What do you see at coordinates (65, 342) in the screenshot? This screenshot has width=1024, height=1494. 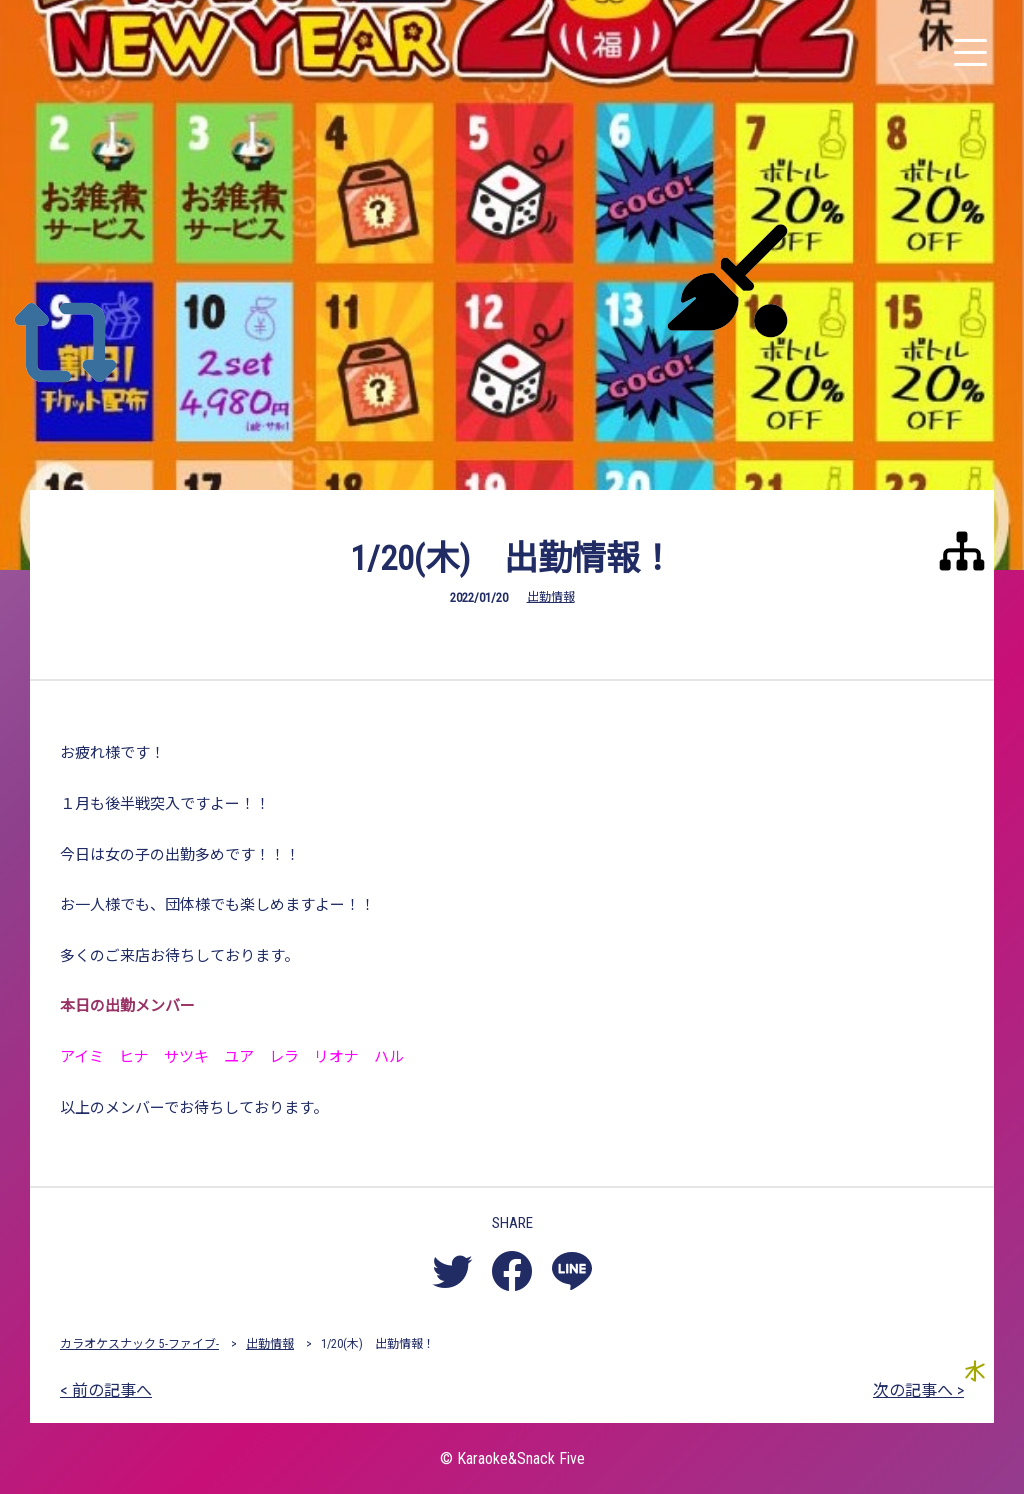 I see `retweet or repost this content` at bounding box center [65, 342].